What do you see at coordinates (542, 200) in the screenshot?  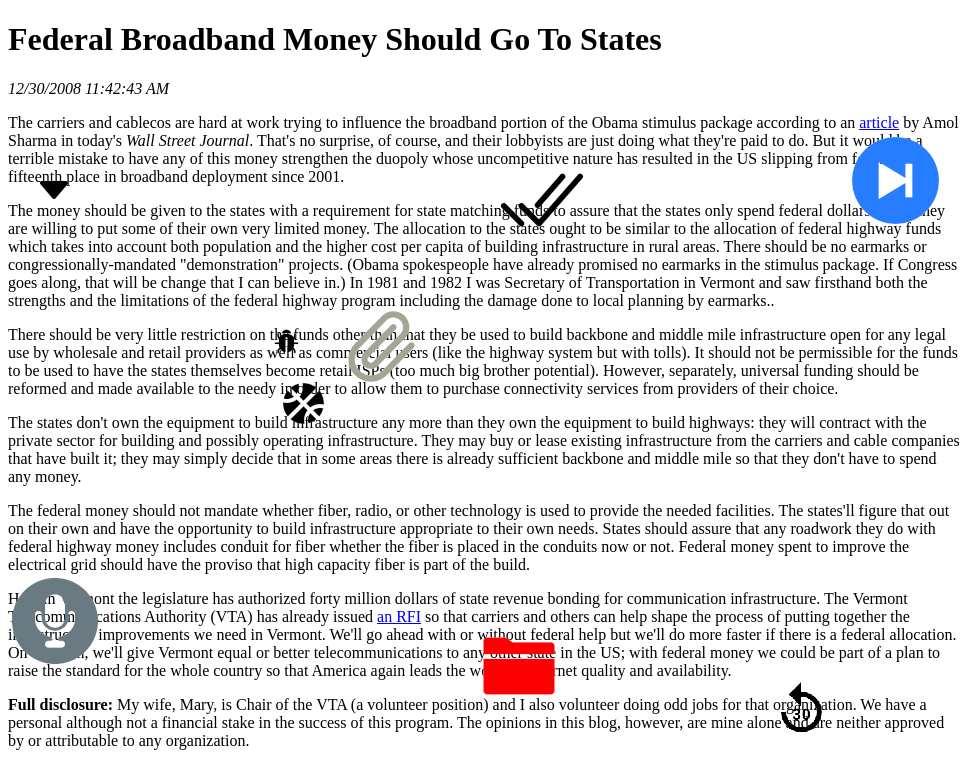 I see `indicates message has been read` at bounding box center [542, 200].